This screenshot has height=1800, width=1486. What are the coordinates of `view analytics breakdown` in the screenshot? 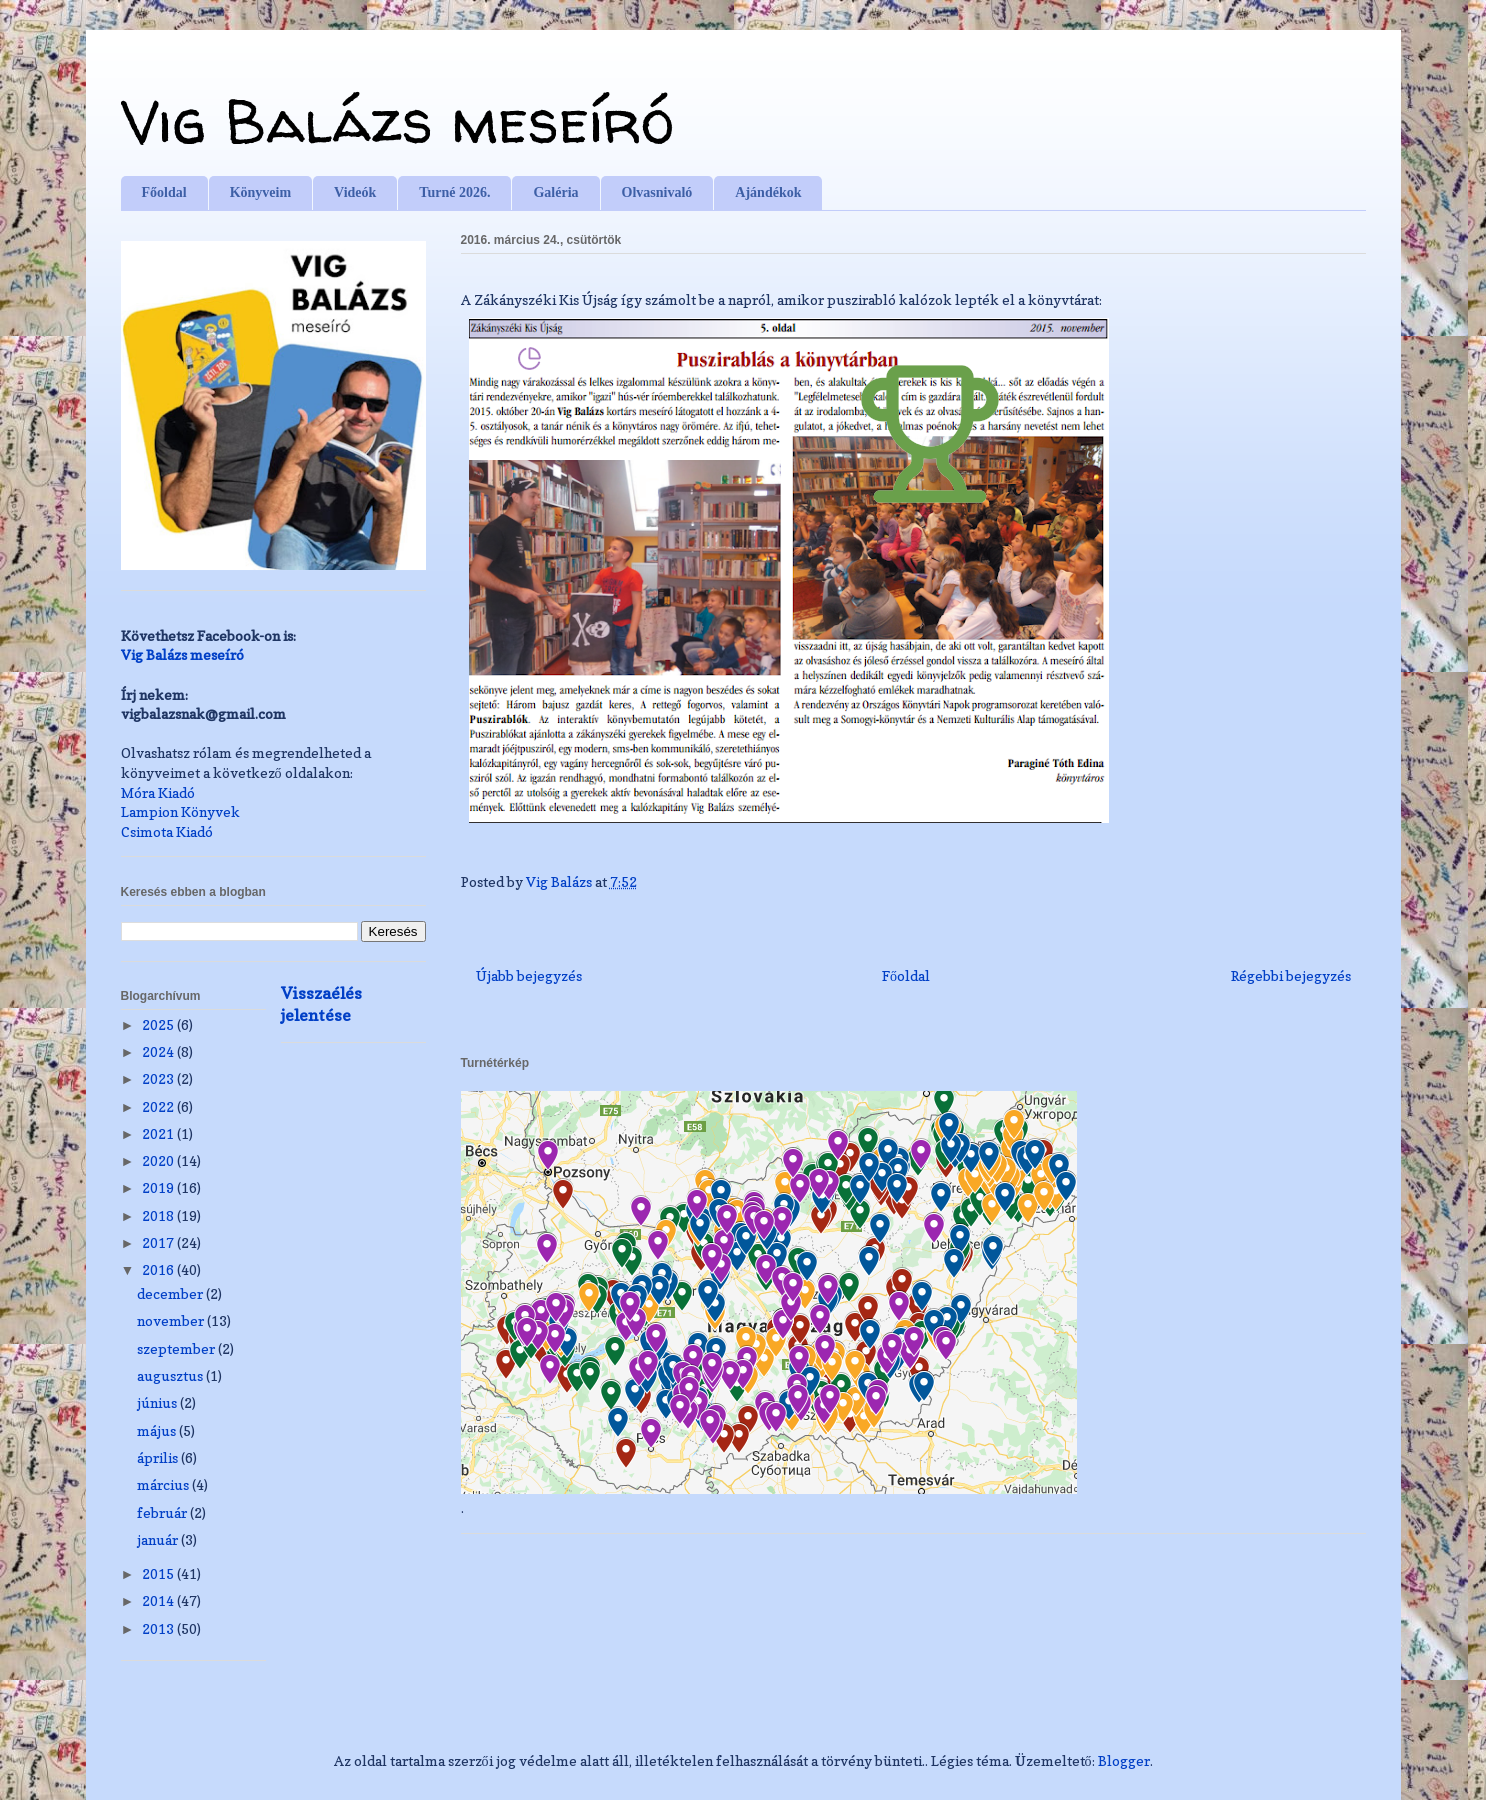 It's located at (529, 358).